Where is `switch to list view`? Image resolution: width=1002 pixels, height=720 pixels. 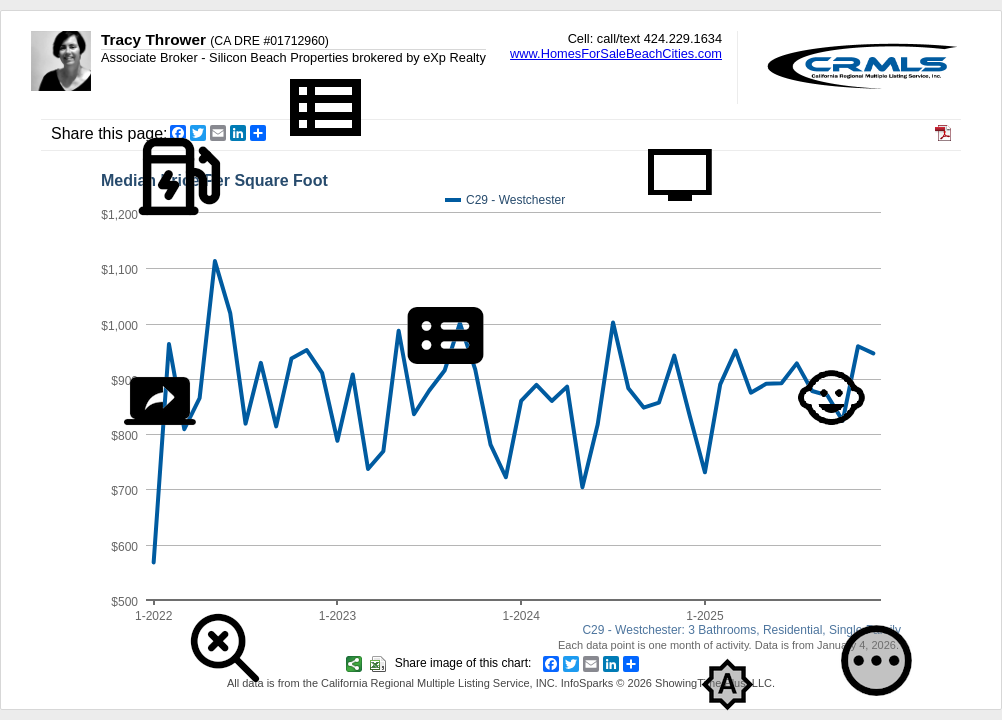 switch to list view is located at coordinates (327, 107).